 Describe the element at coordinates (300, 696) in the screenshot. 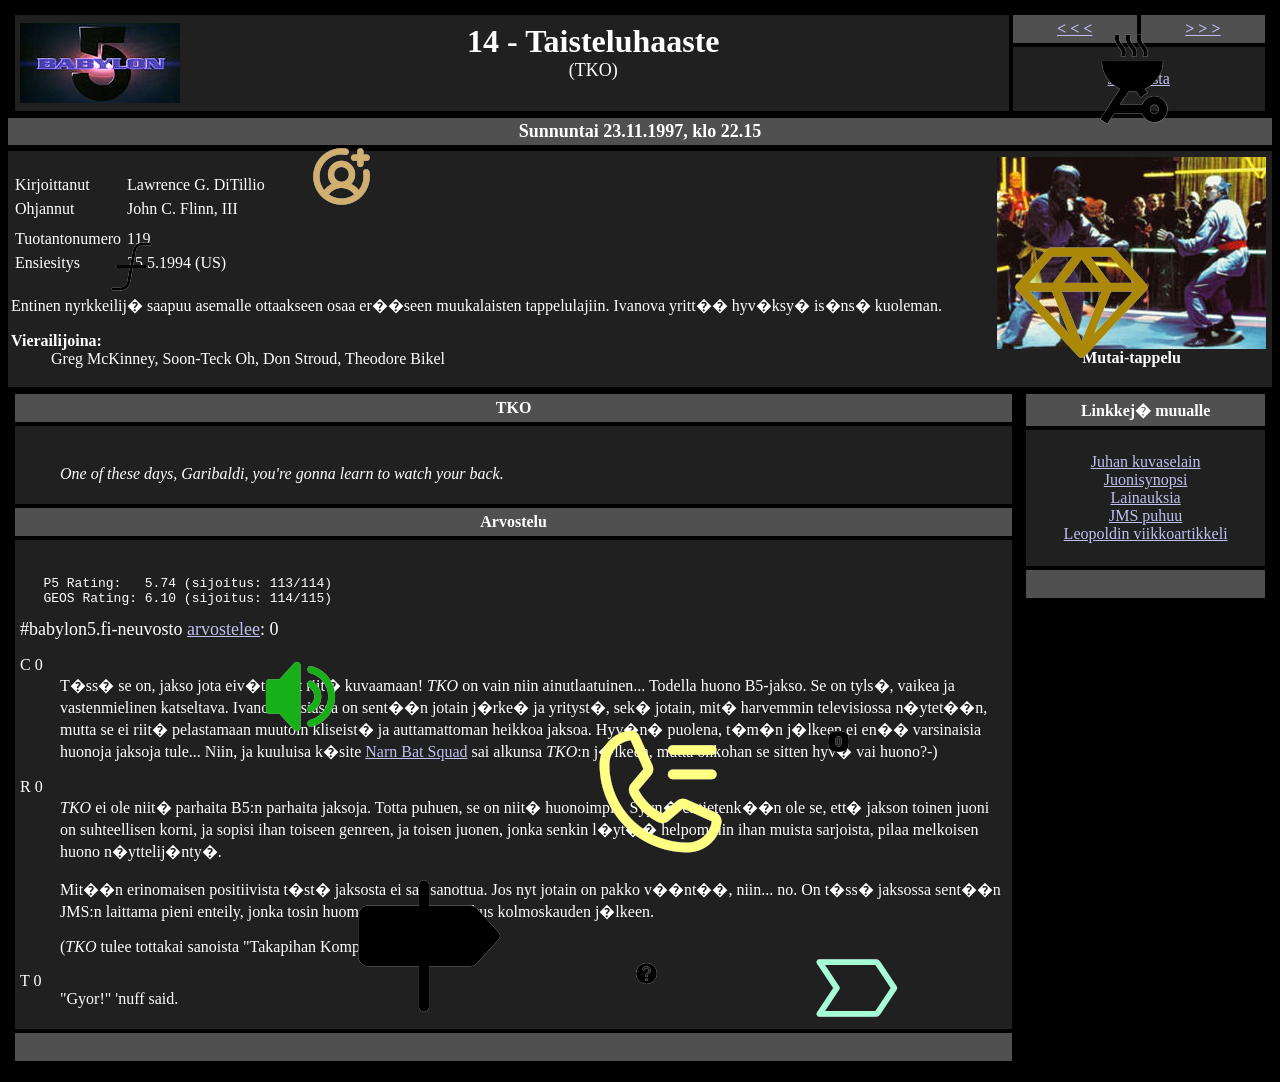

I see `join a voice channel` at that location.